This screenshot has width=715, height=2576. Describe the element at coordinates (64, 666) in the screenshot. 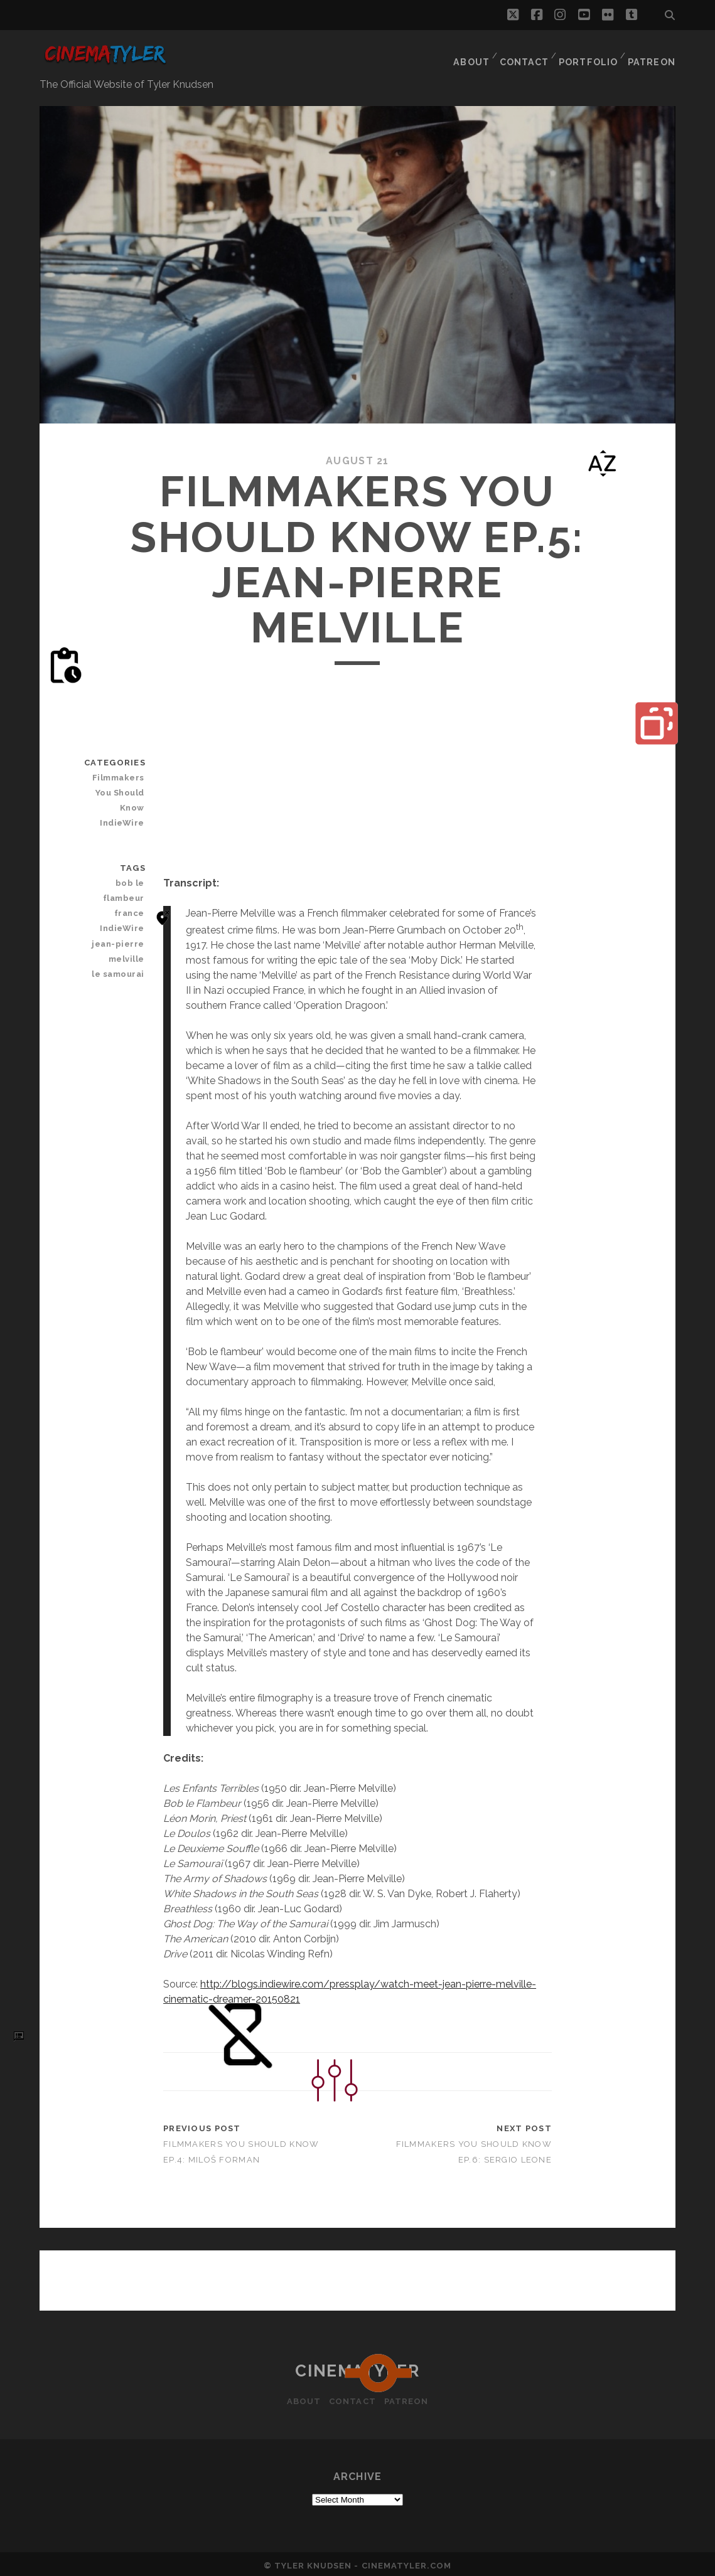

I see `view tasks awaiting completion` at that location.